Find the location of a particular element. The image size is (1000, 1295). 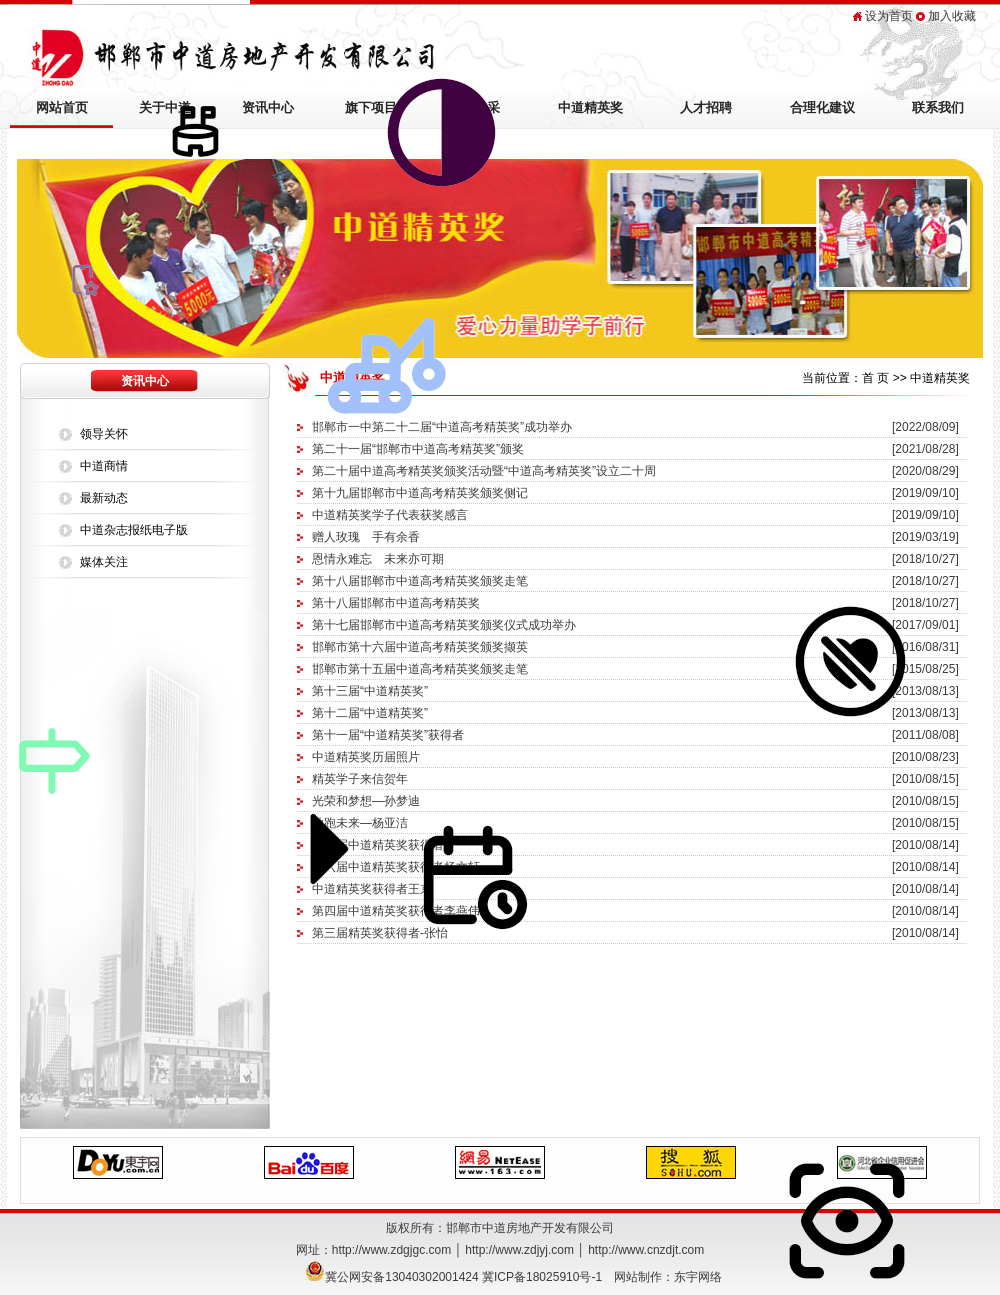

scan with eye tracking or face recognition is located at coordinates (847, 1221).